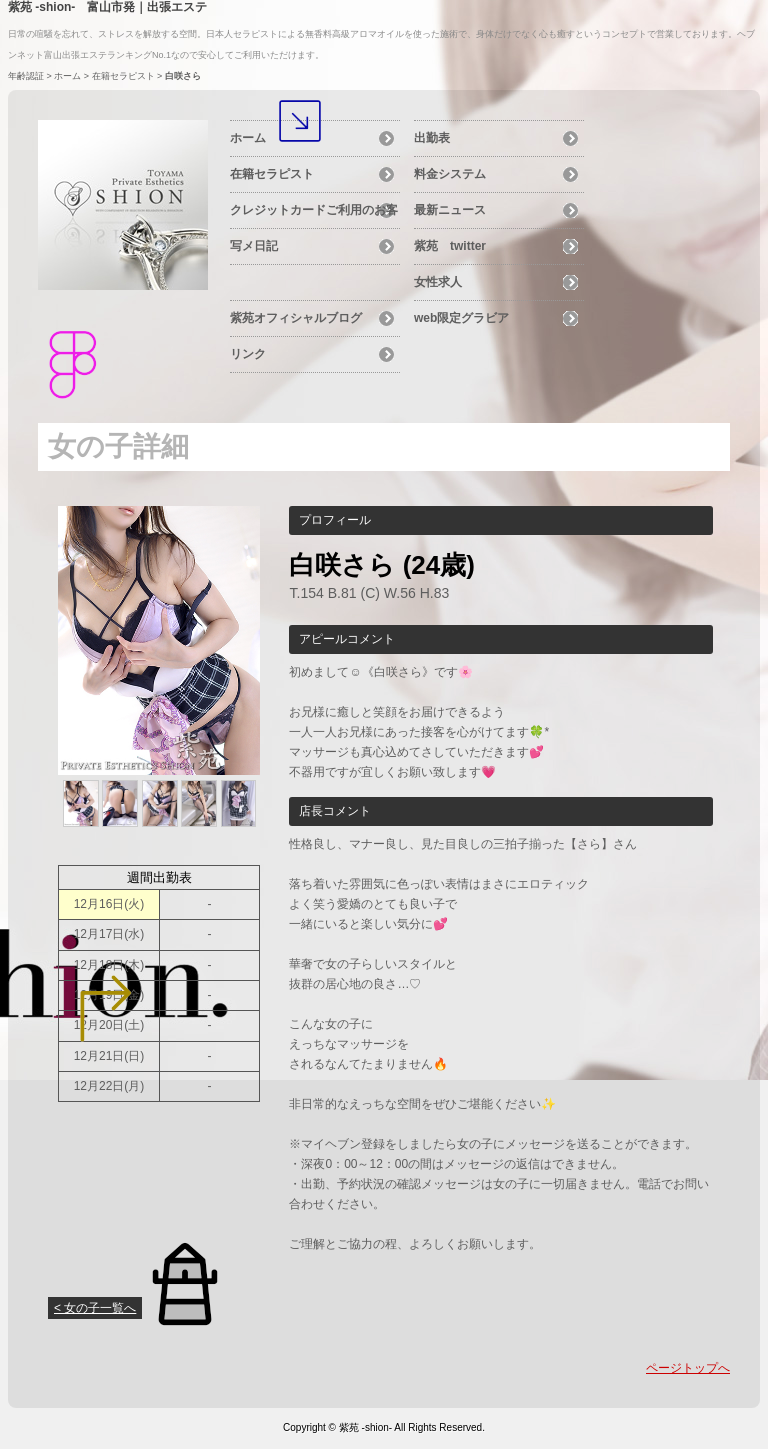  Describe the element at coordinates (300, 121) in the screenshot. I see `navigate to bottom-right corner` at that location.